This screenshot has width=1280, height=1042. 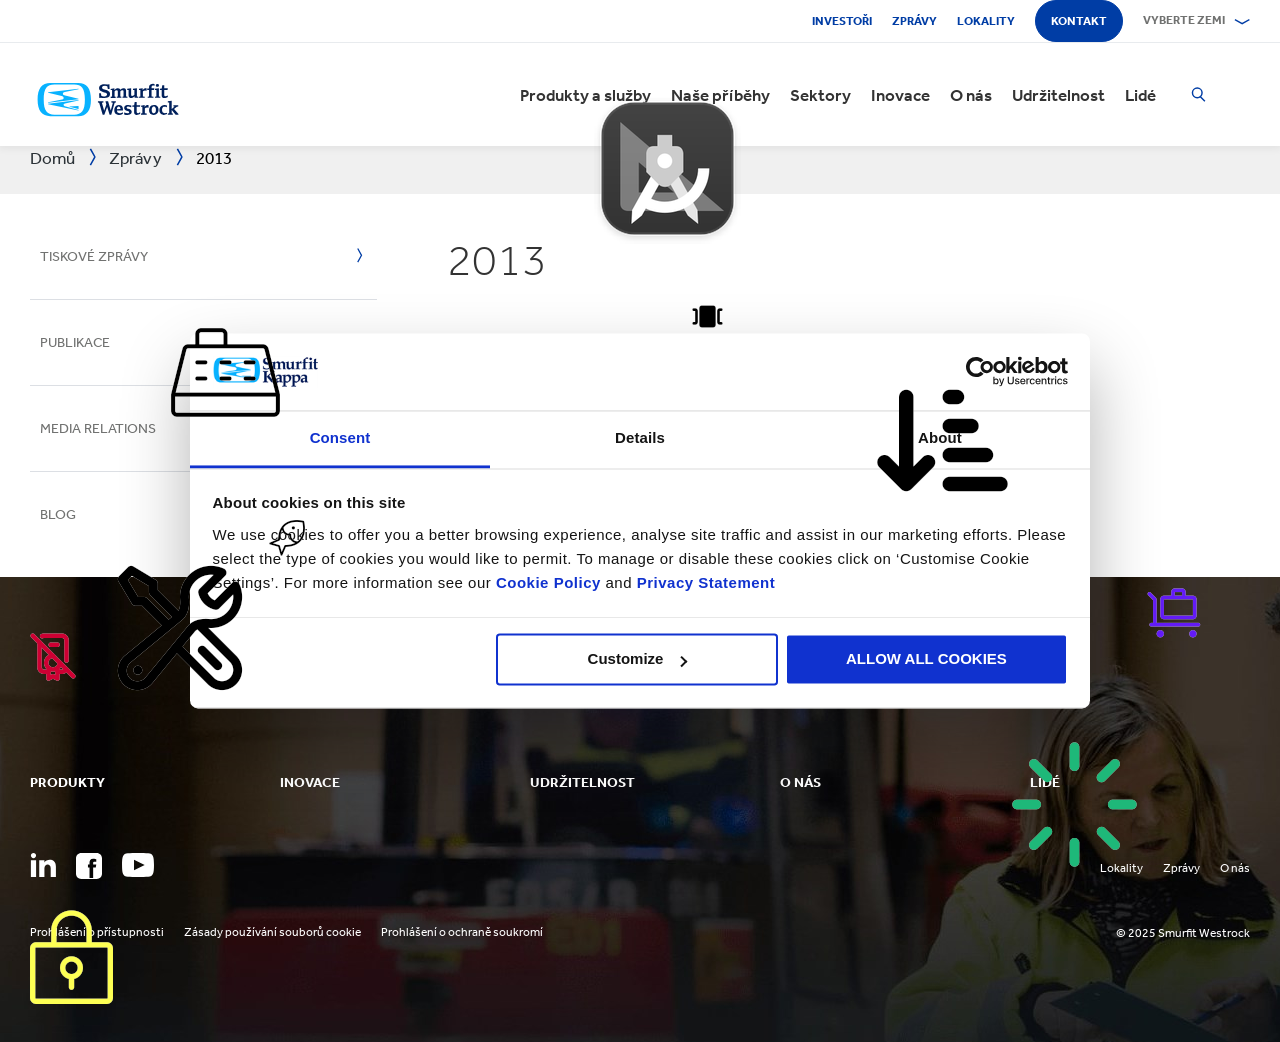 I want to click on access point of sale system, so click(x=225, y=378).